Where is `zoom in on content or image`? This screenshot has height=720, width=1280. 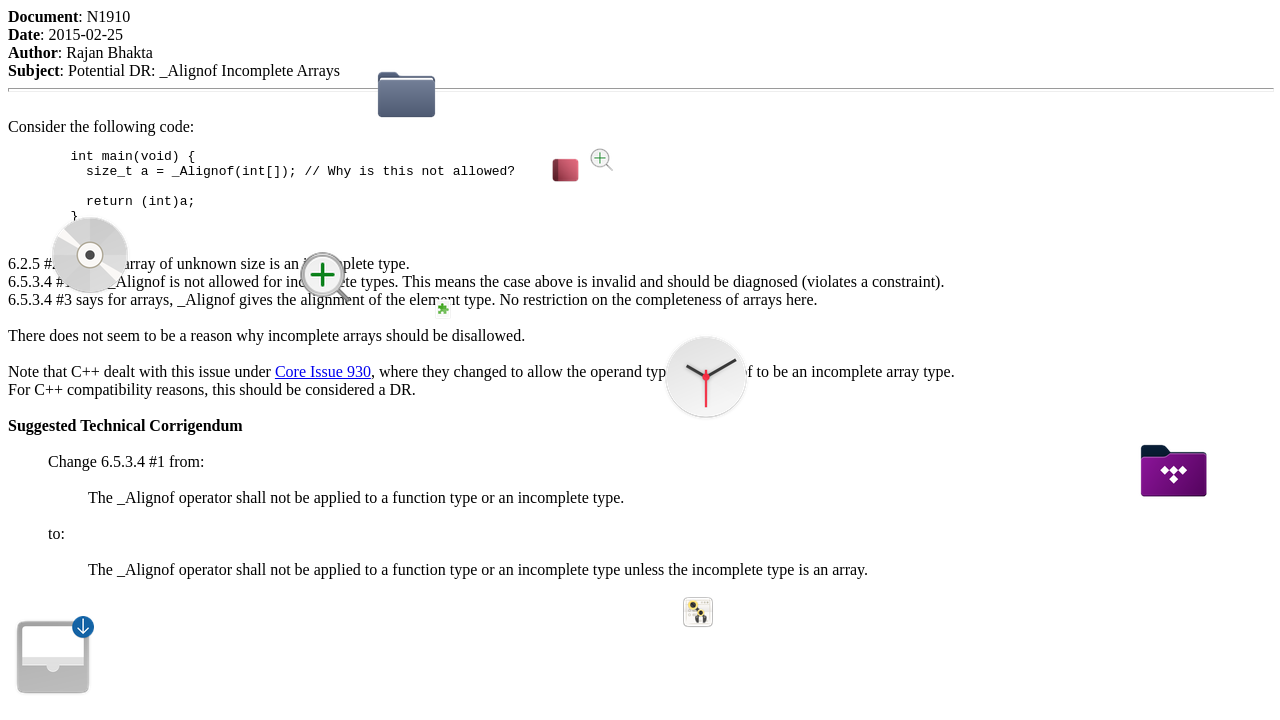 zoom in on content or image is located at coordinates (325, 277).